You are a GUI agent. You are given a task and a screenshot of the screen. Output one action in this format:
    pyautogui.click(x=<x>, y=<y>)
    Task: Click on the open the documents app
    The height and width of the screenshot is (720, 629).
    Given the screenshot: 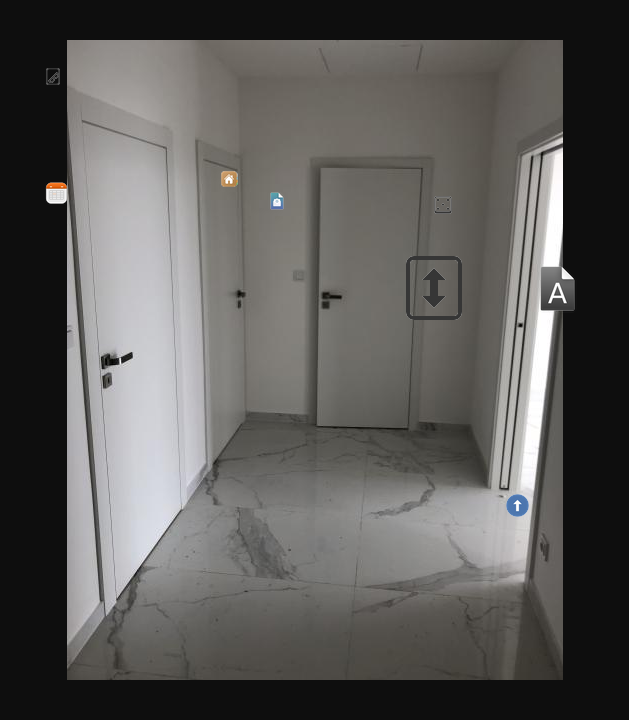 What is the action you would take?
    pyautogui.click(x=53, y=76)
    